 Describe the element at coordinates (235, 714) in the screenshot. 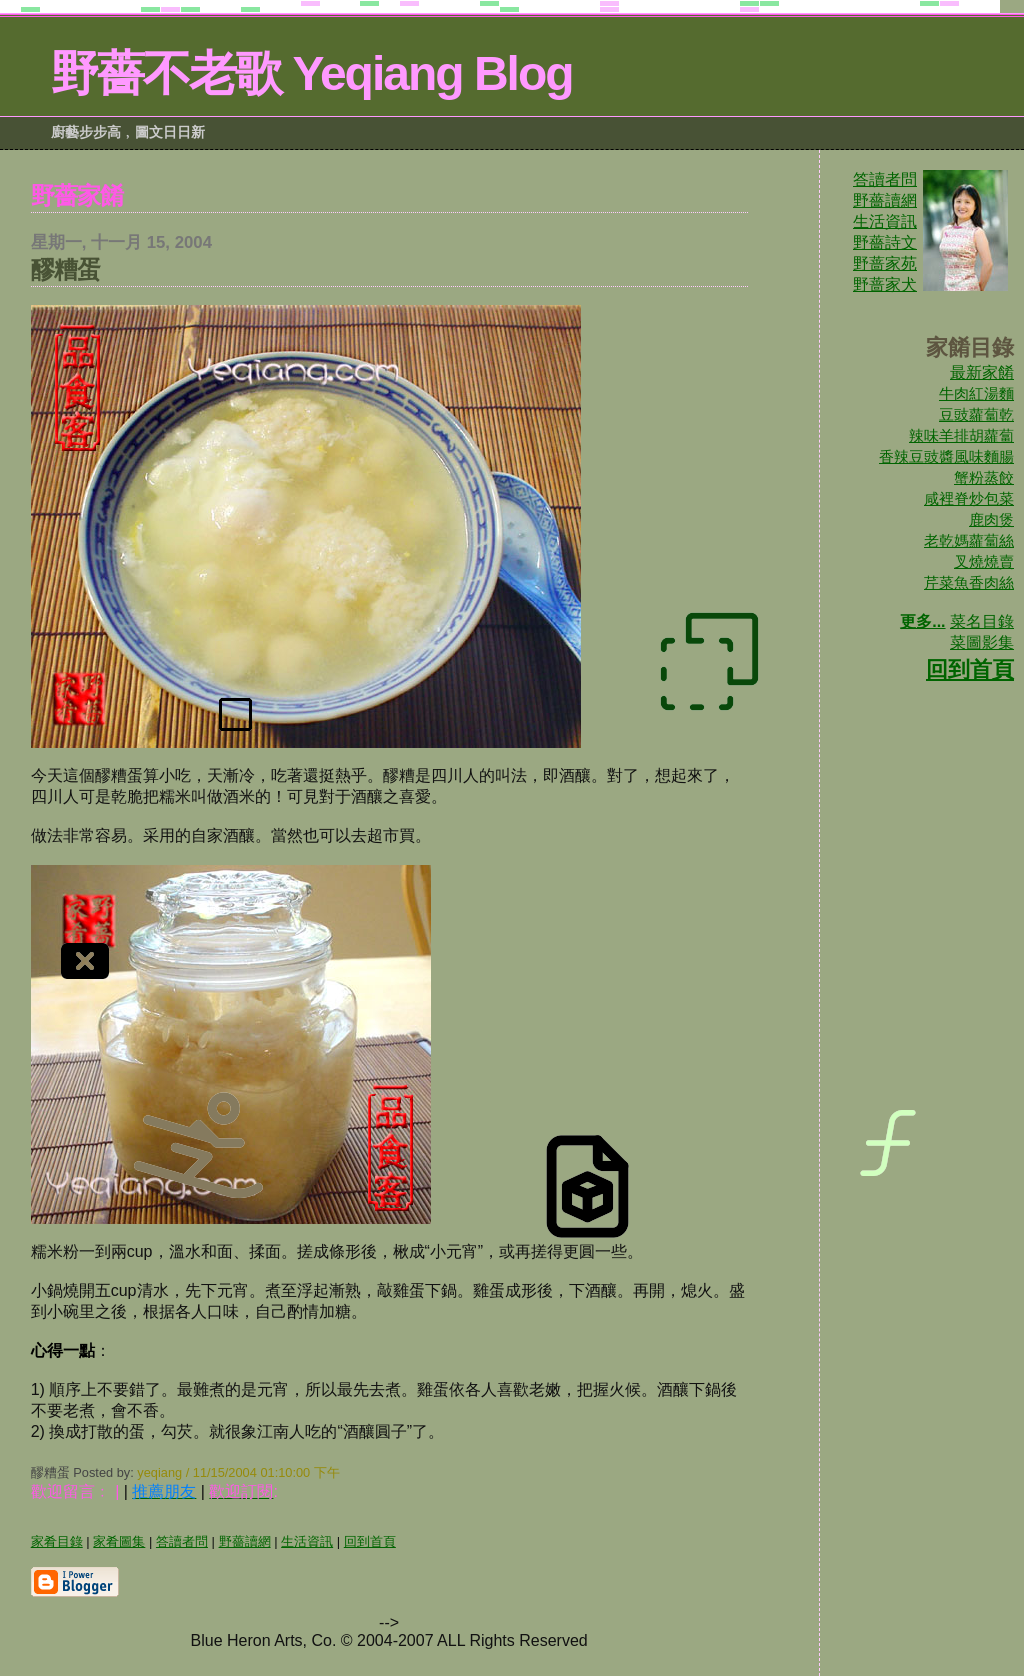

I see `crop image to square dimensions` at that location.